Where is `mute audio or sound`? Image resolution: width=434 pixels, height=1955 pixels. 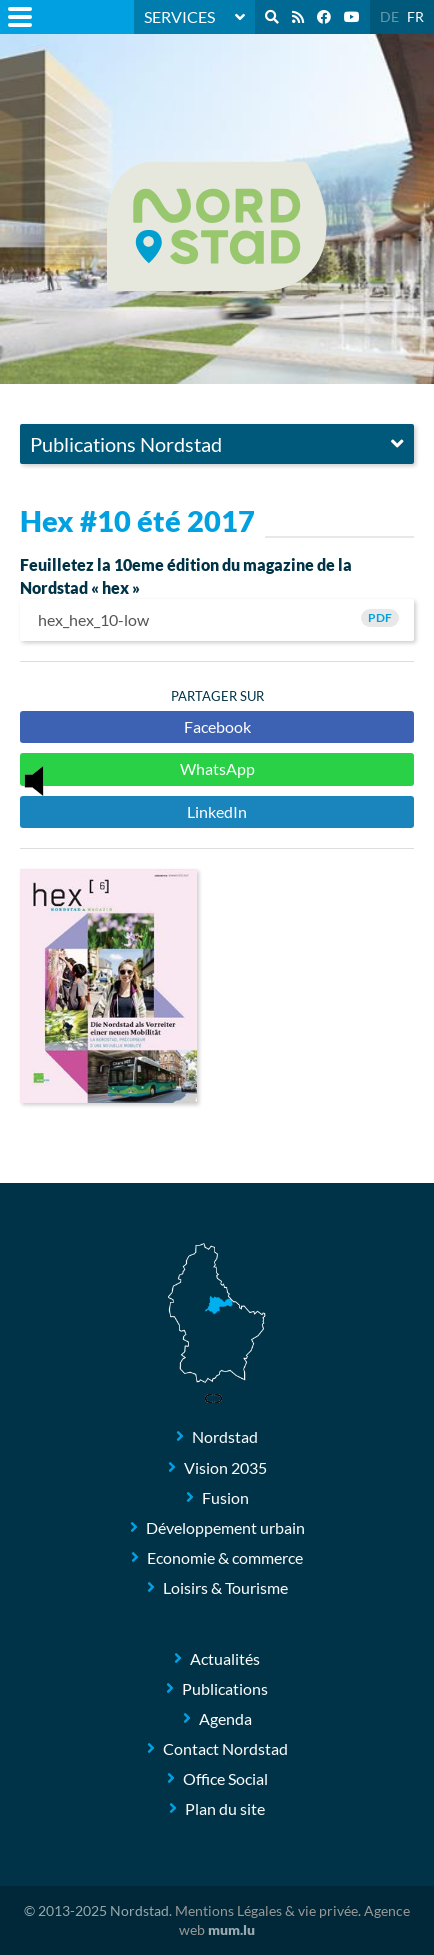 mute audio or sound is located at coordinates (34, 781).